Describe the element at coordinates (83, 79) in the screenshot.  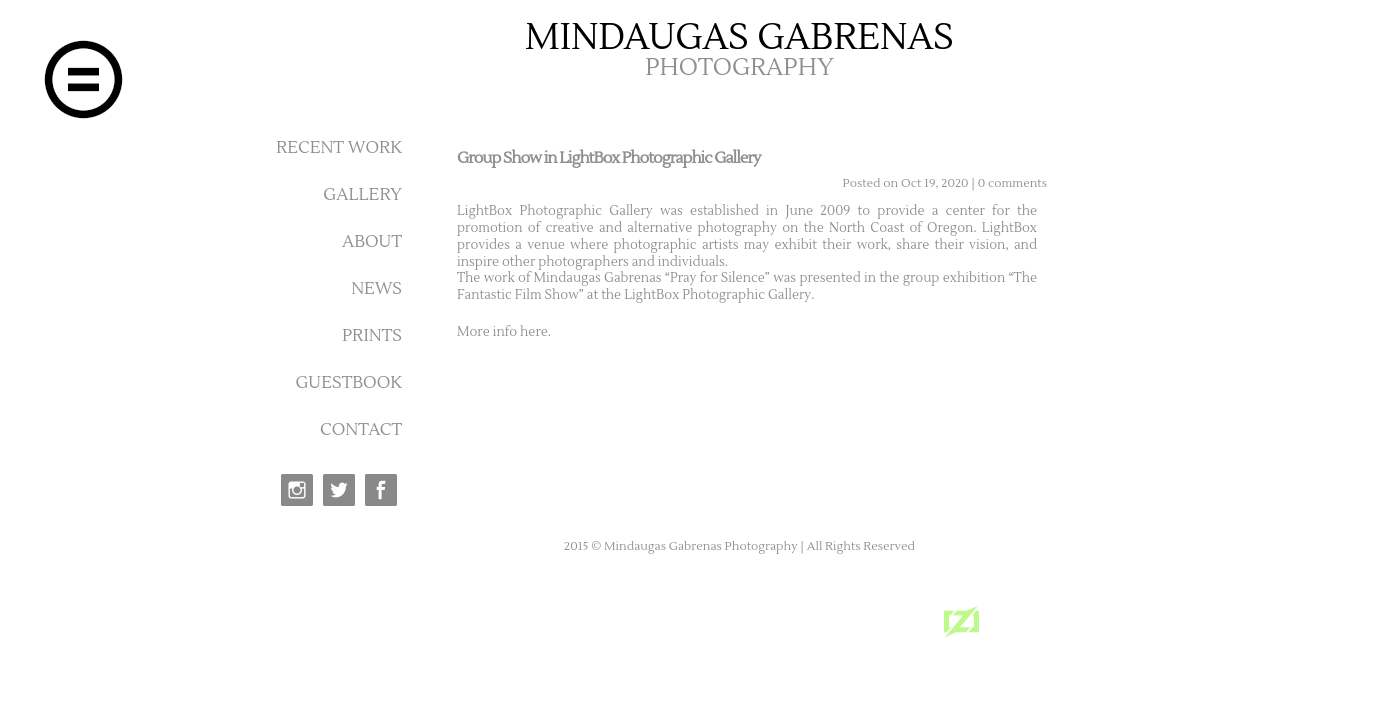
I see `creative commons no derivatives license indicator` at that location.